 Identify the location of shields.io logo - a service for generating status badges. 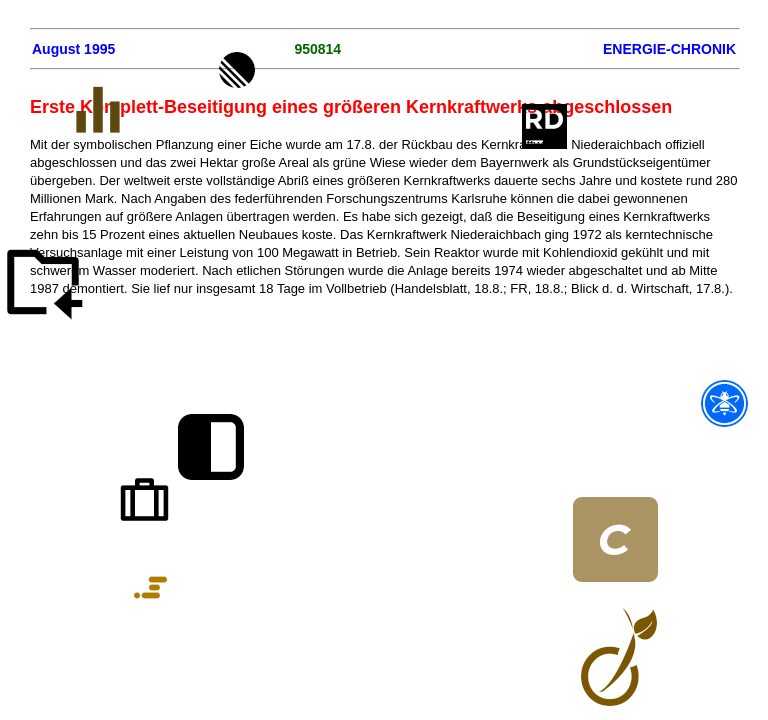
(211, 447).